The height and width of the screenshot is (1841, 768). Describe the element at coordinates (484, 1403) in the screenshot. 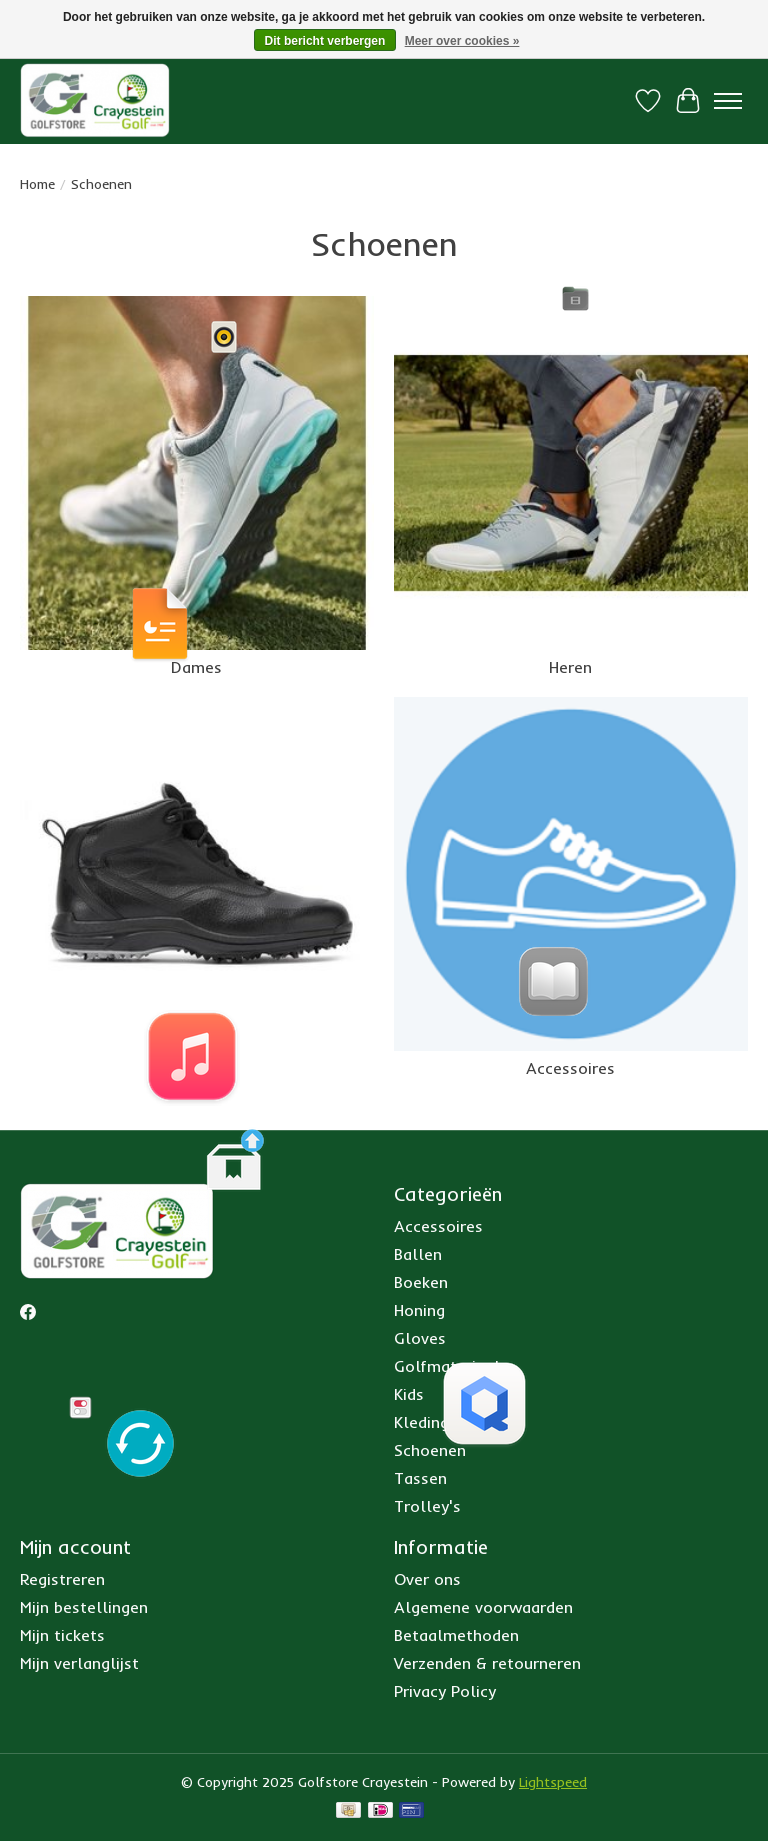

I see `open qubes os application` at that location.